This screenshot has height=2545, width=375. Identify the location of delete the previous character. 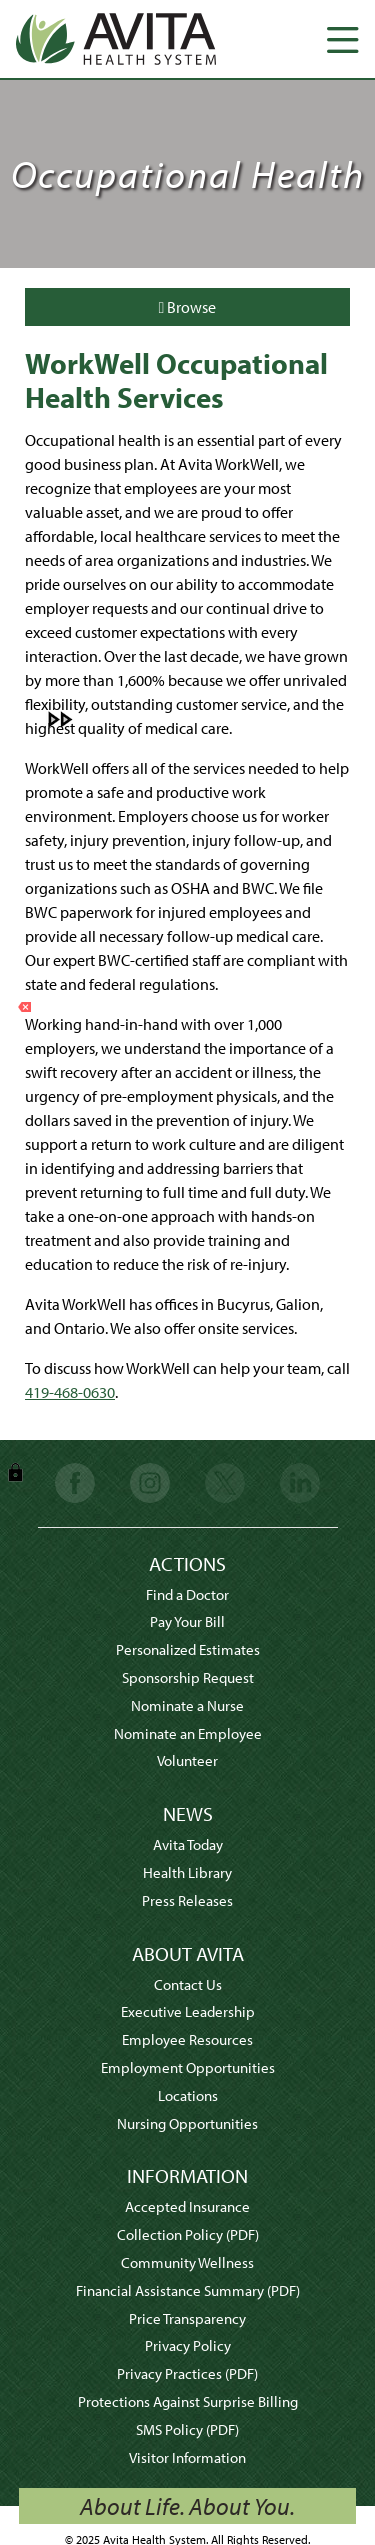
(25, 1007).